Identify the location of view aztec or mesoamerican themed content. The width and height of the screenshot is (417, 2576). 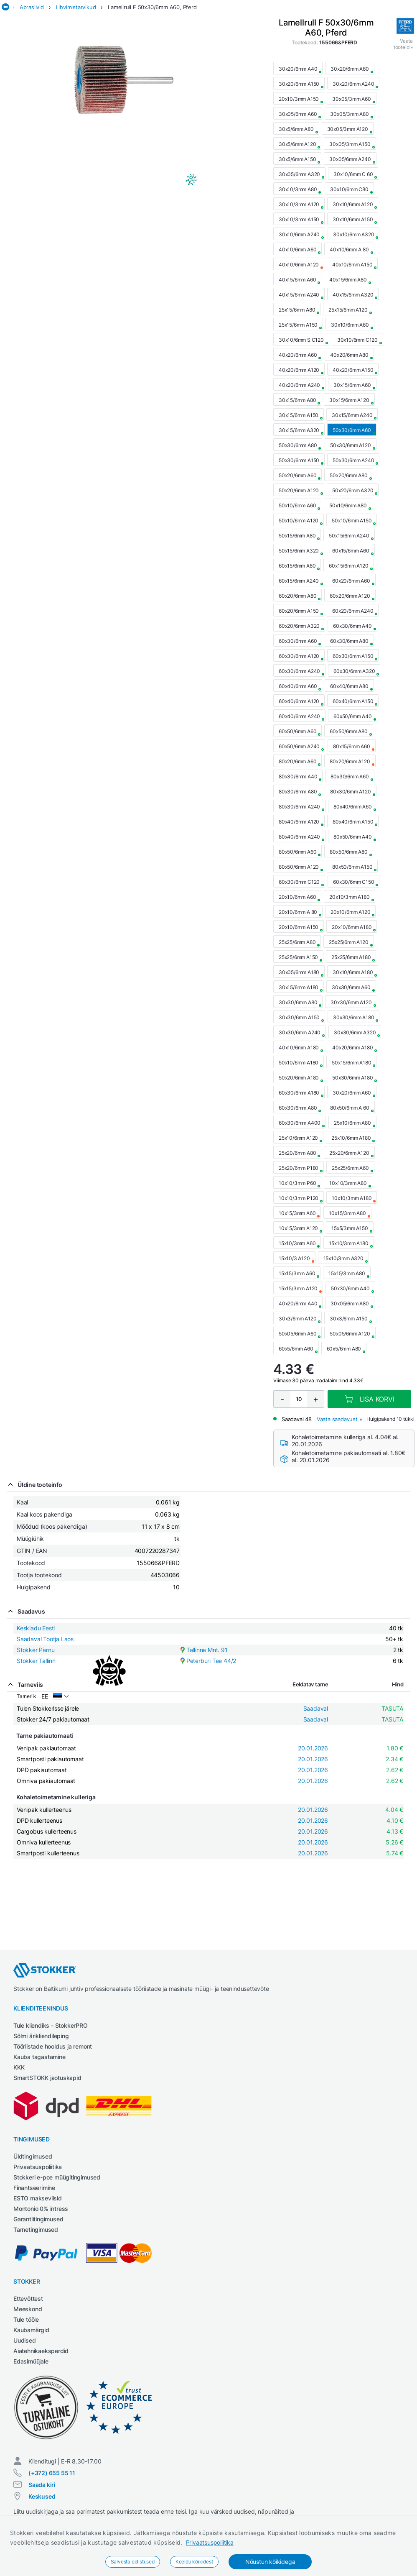
(109, 1670).